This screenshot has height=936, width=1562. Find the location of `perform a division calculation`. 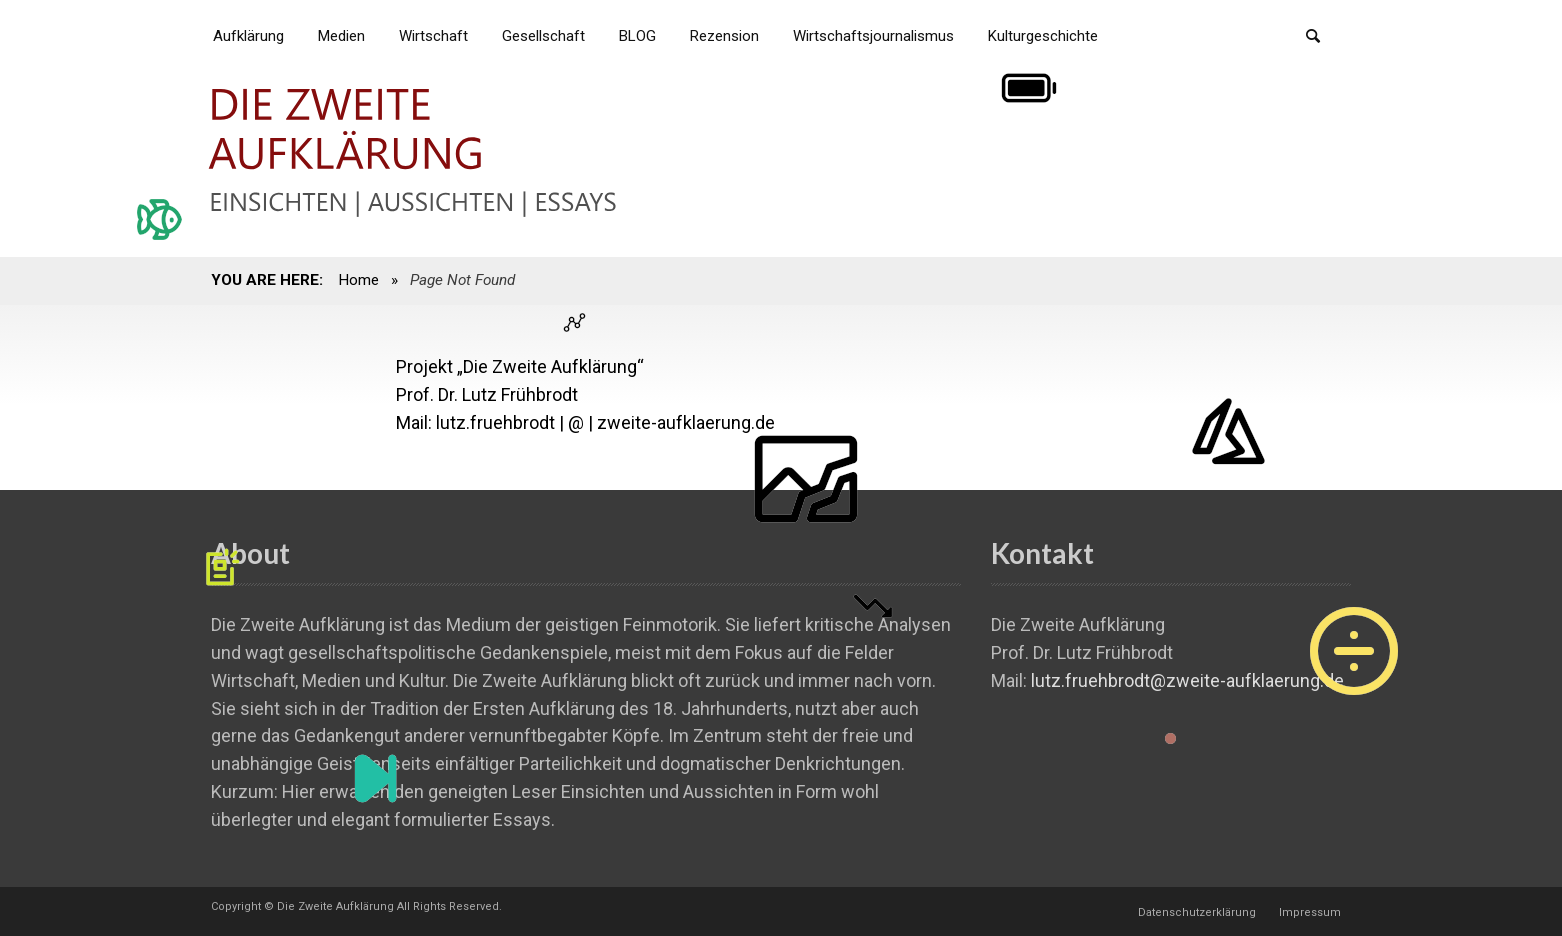

perform a division calculation is located at coordinates (1354, 651).